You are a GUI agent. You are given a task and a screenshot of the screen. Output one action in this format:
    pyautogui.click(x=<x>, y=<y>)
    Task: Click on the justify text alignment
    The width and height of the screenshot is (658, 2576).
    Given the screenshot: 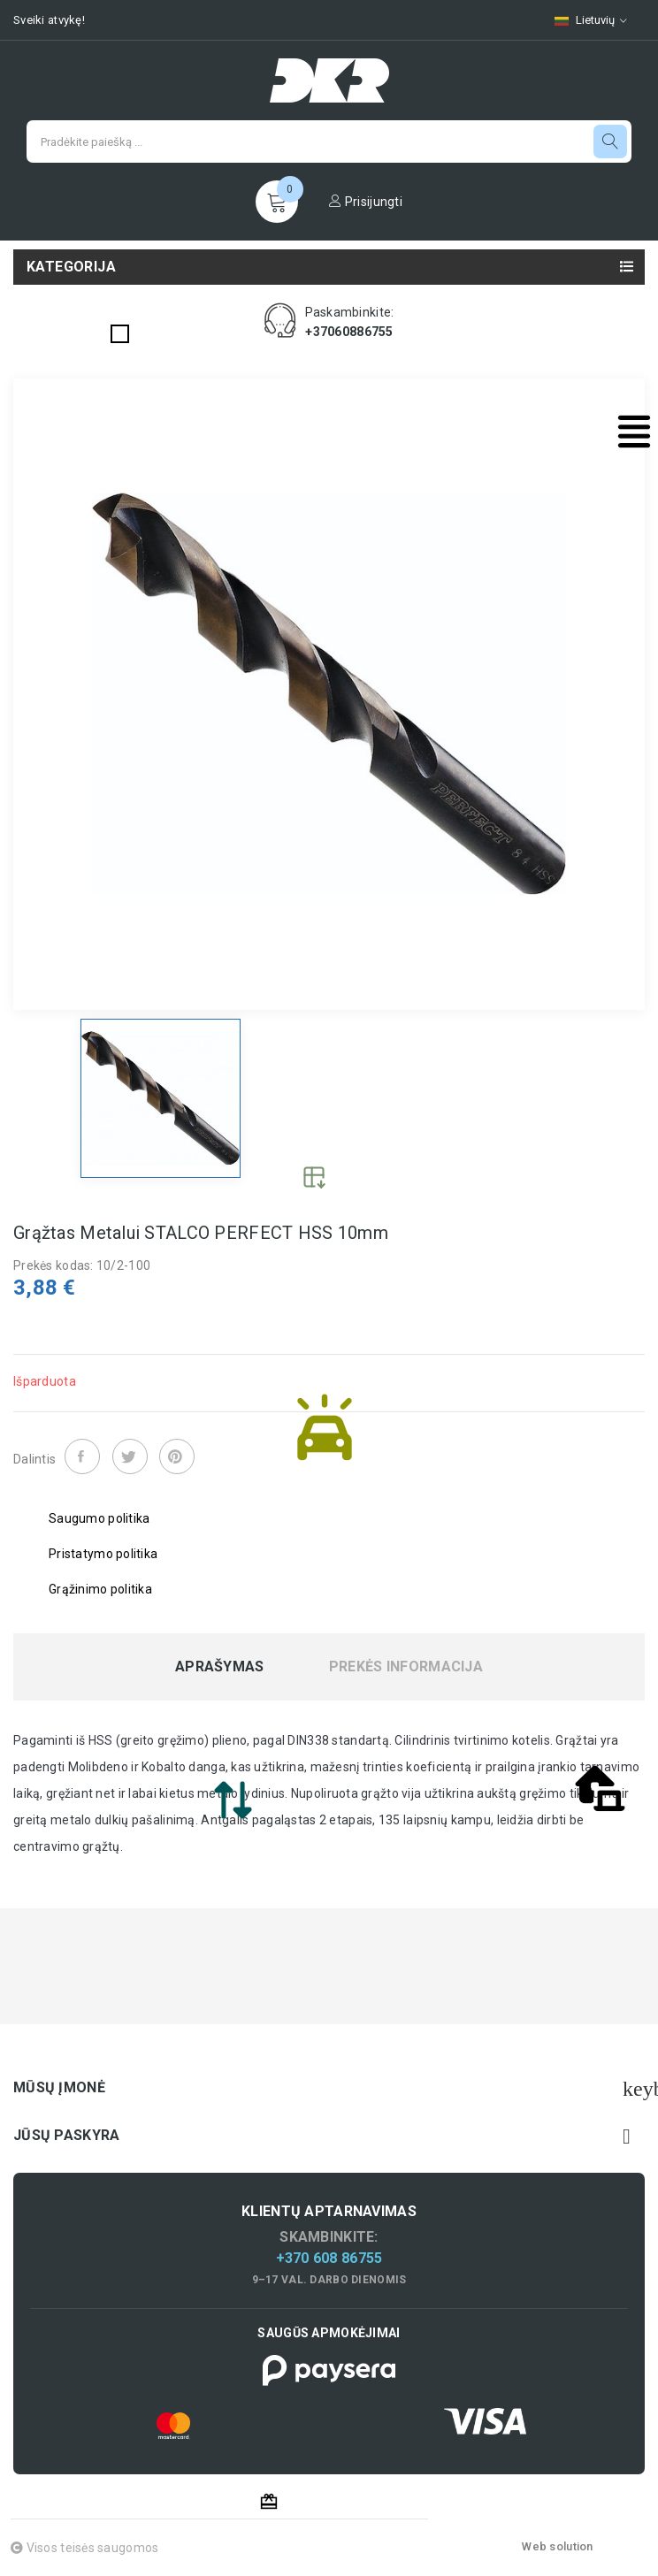 What is the action you would take?
    pyautogui.click(x=634, y=432)
    